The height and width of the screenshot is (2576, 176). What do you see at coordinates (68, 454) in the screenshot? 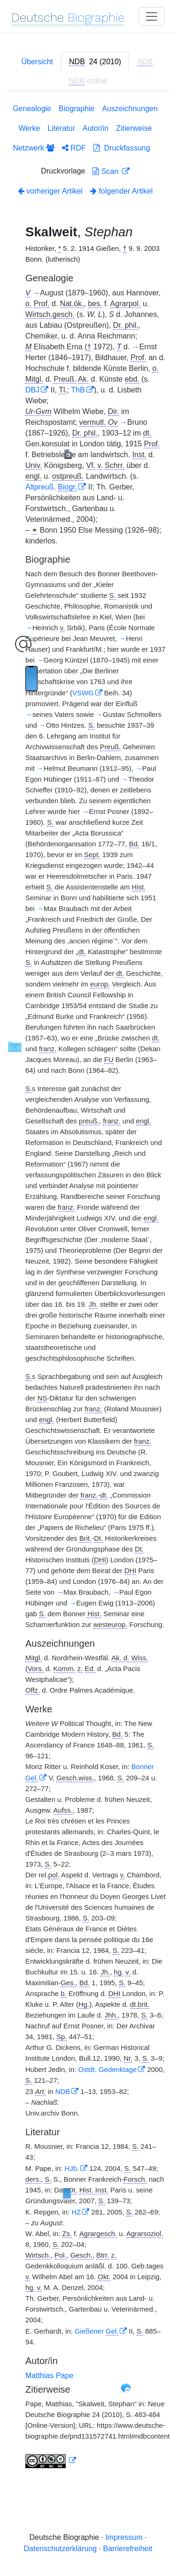
I see `news message or newsletter file type` at bounding box center [68, 454].